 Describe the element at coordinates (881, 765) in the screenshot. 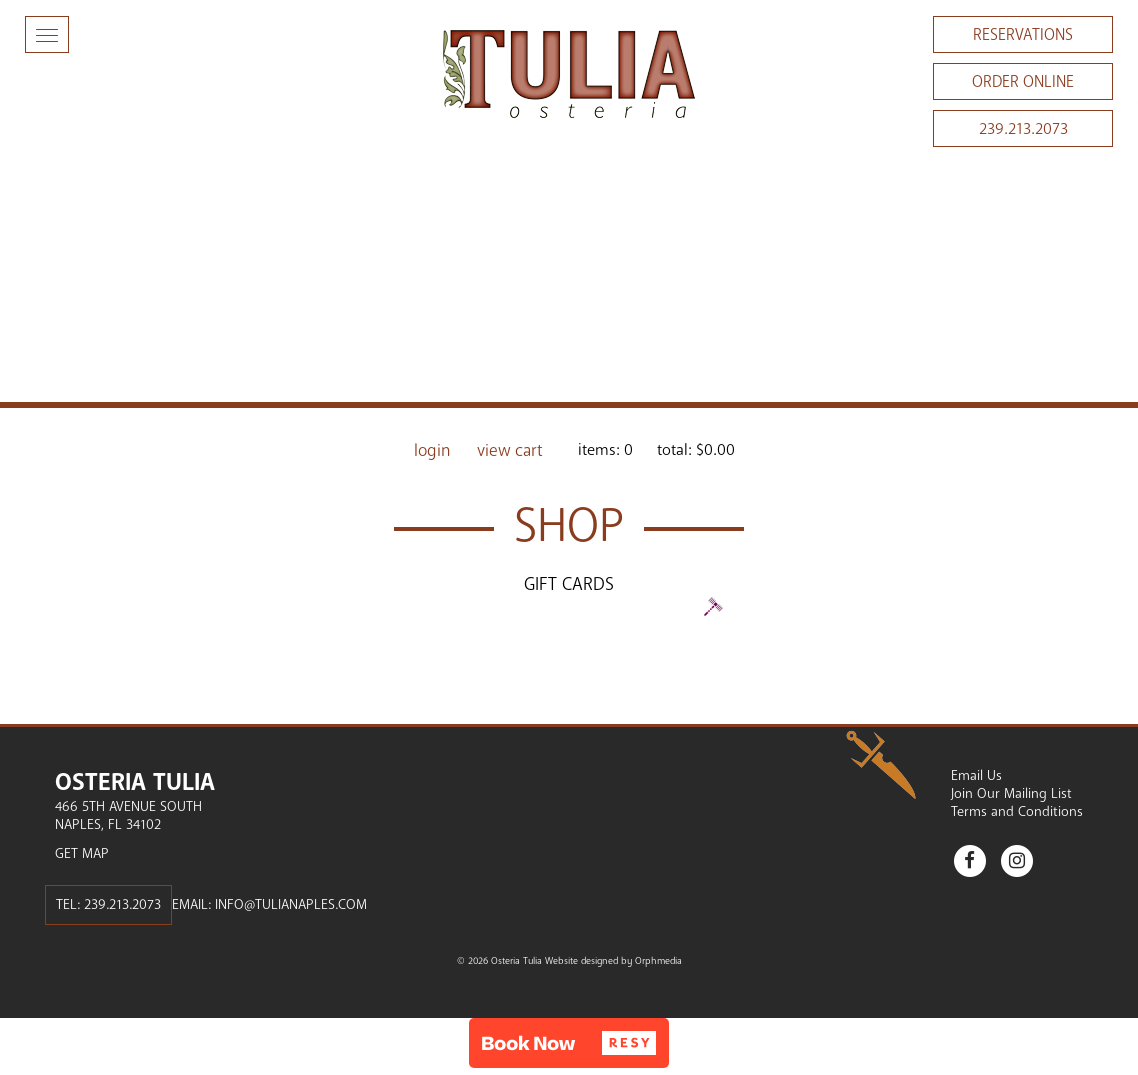

I see `select a ritual or sacrifice action in a game` at that location.